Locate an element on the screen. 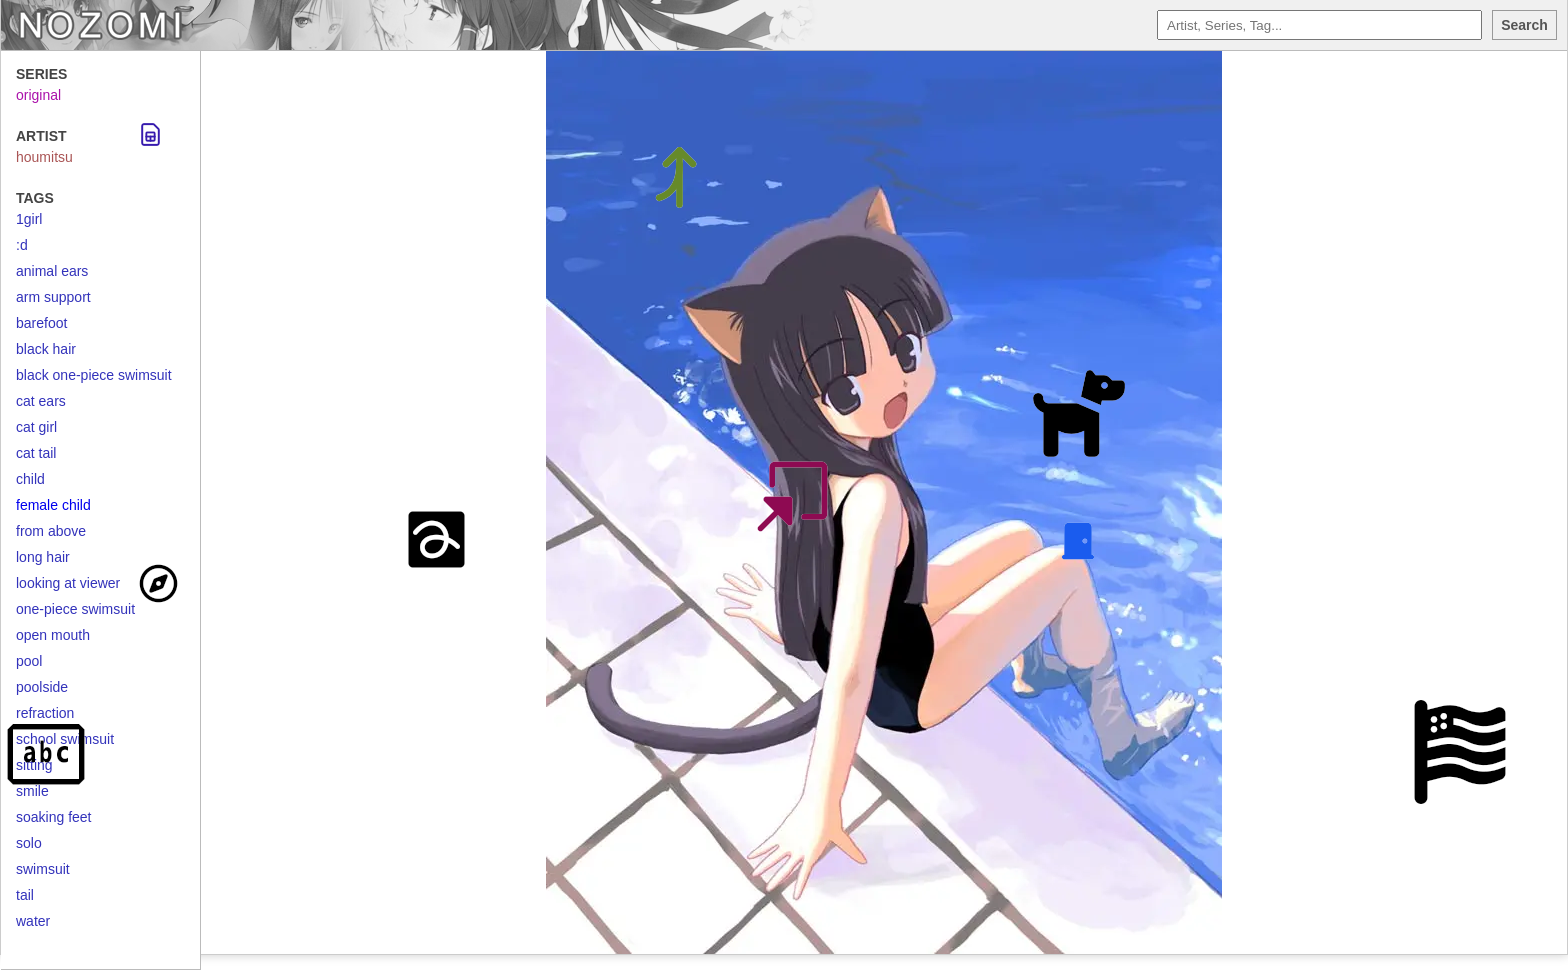 This screenshot has width=1568, height=970. manage SIM card settings is located at coordinates (150, 134).